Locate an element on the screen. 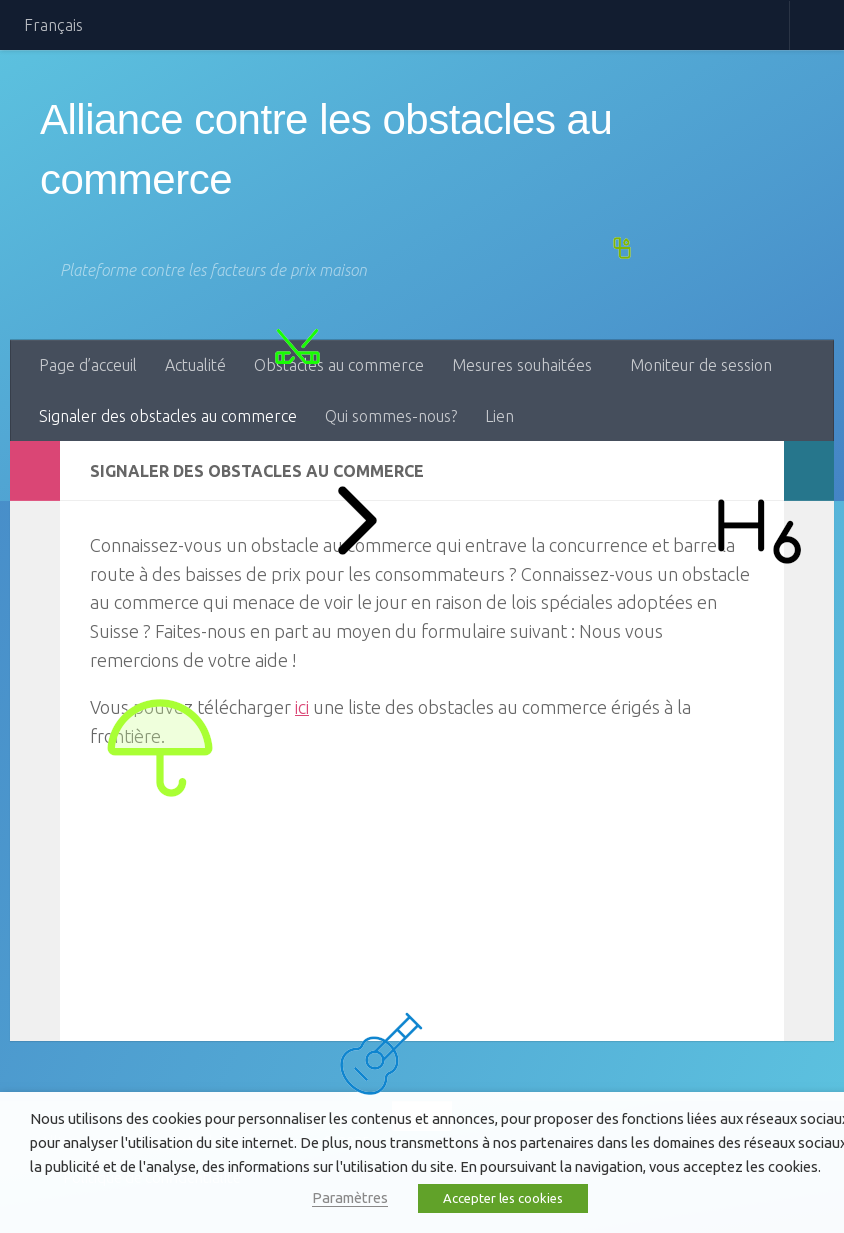  ignite or activate a feature is located at coordinates (622, 248).